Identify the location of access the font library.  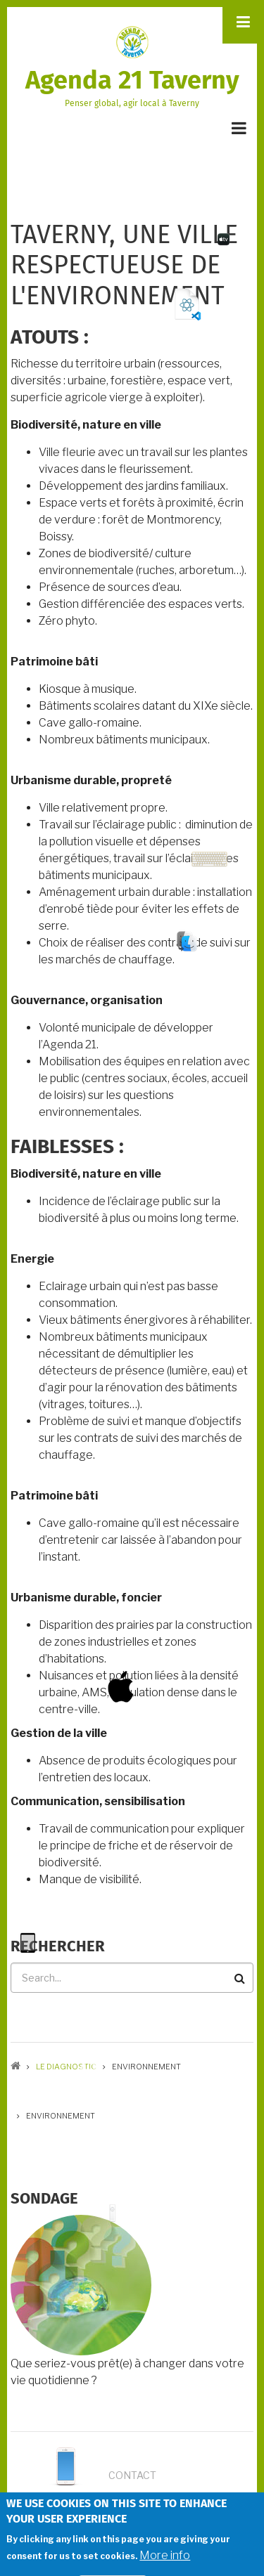
(89, 2065).